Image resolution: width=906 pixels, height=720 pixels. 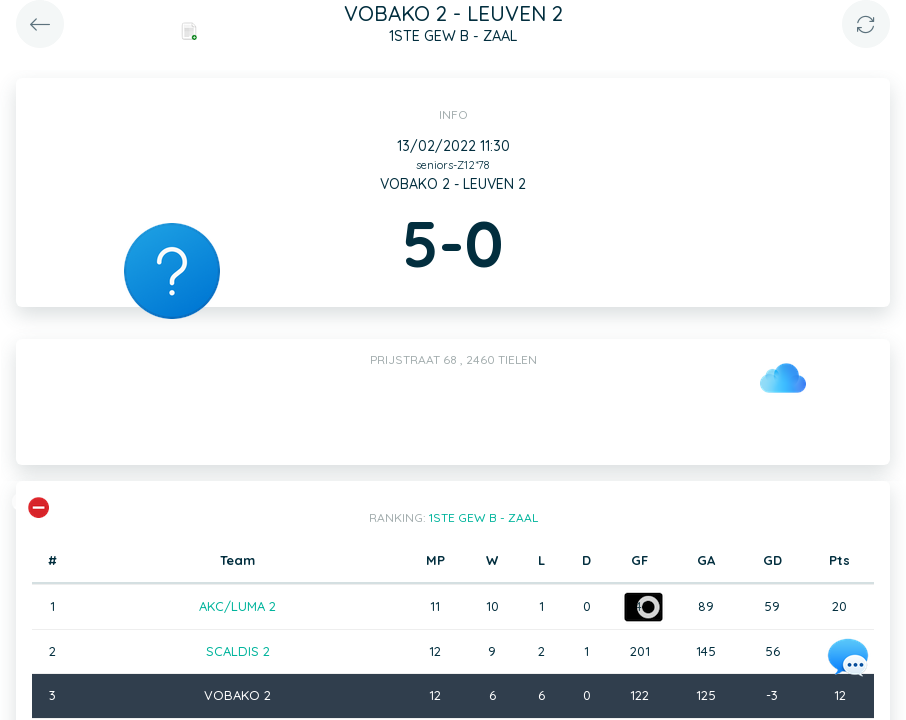 What do you see at coordinates (783, 378) in the screenshot?
I see `access iCloud Drive cloud storage` at bounding box center [783, 378].